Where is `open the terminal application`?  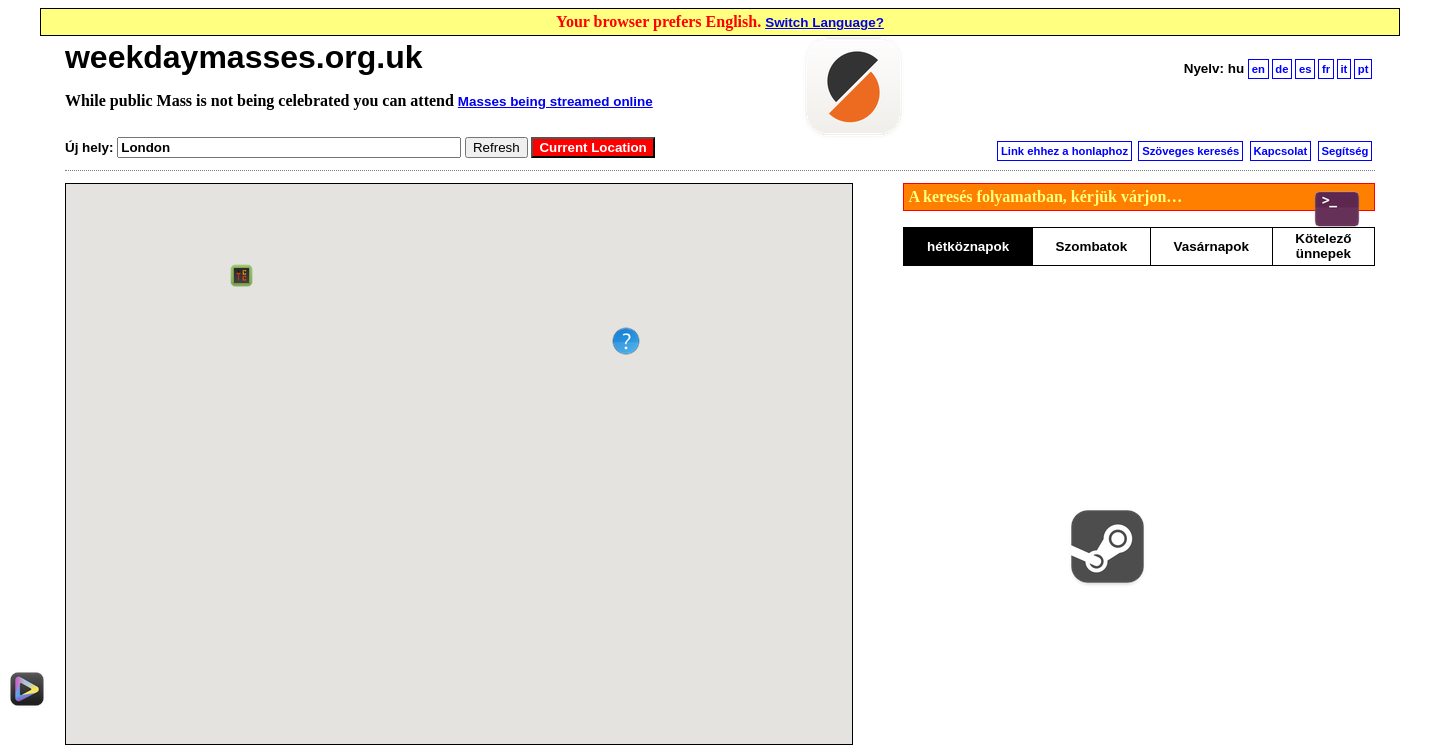
open the terminal application is located at coordinates (1337, 209).